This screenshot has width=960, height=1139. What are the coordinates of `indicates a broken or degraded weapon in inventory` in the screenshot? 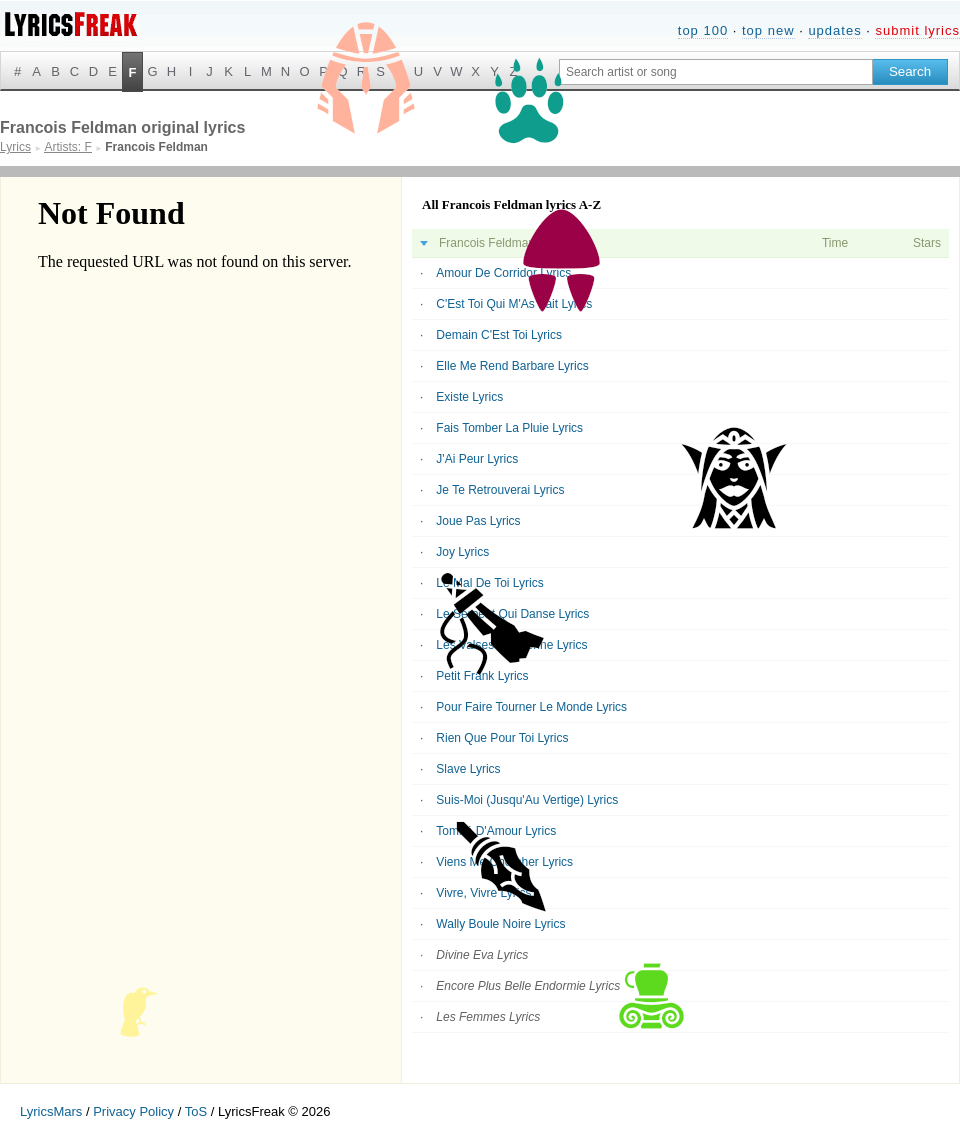 It's located at (492, 624).